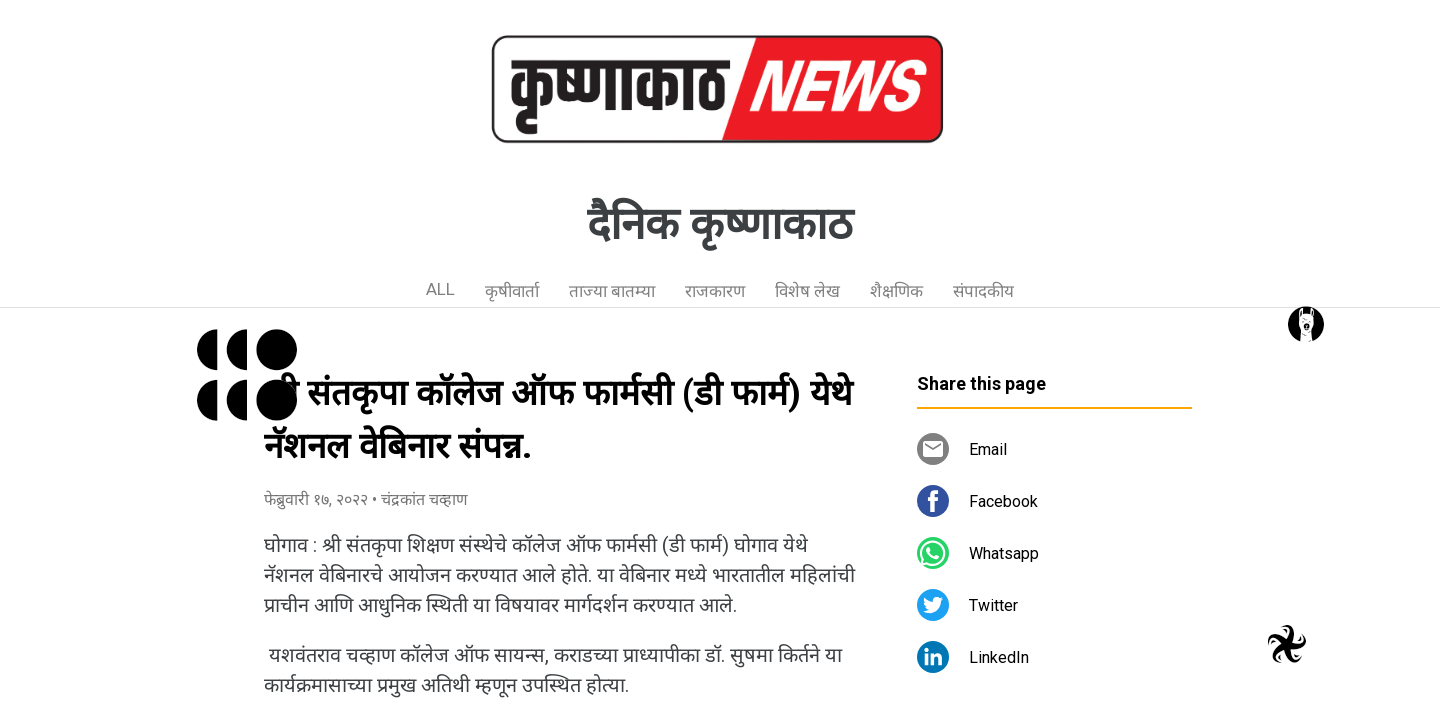 This screenshot has height=720, width=1440. What do you see at coordinates (247, 375) in the screenshot?
I see `openverse logo` at bounding box center [247, 375].